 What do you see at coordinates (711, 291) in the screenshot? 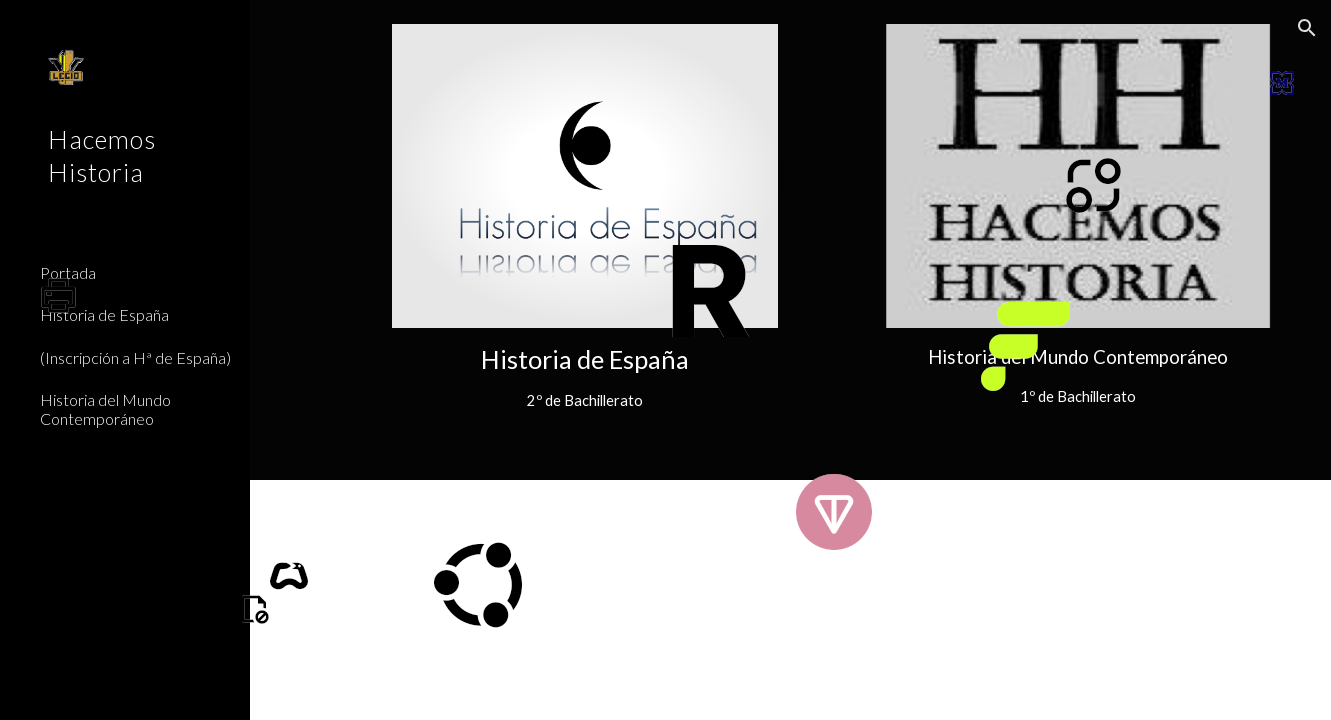
I see `resend email service logo` at bounding box center [711, 291].